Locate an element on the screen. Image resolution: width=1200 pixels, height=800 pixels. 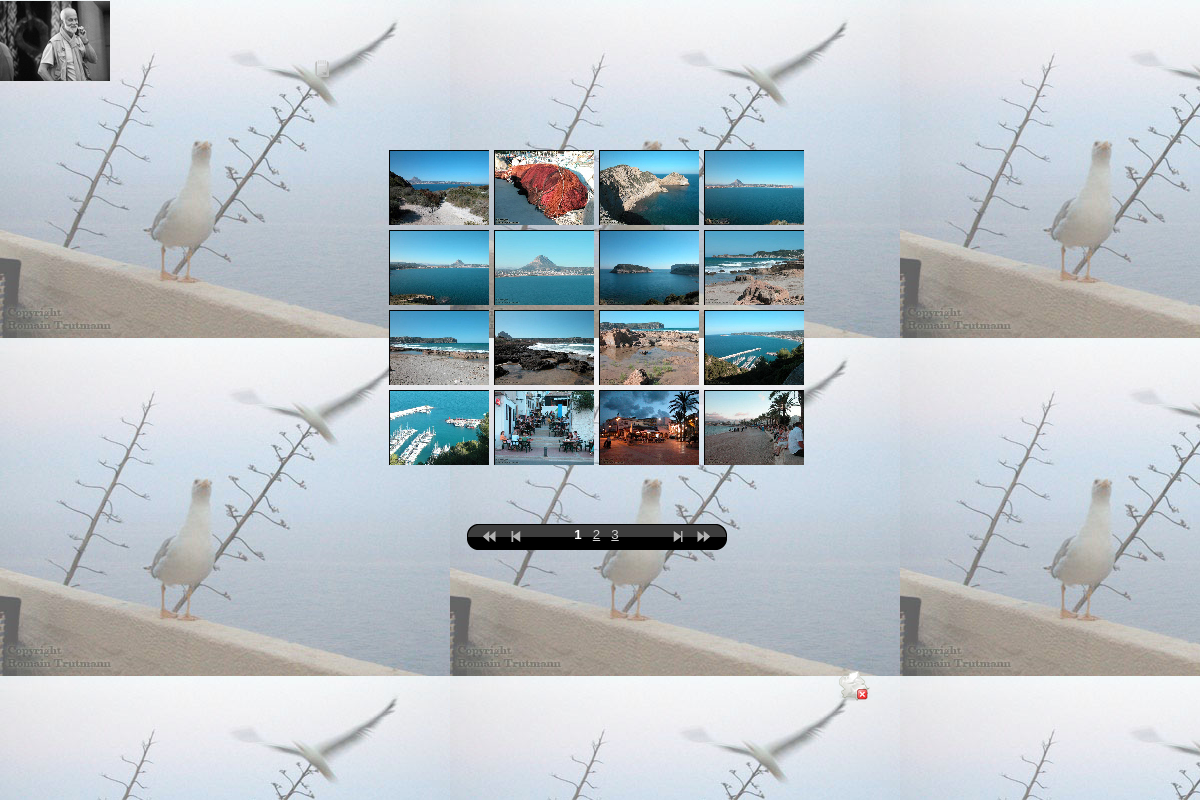
mark email as not junk is located at coordinates (854, 686).